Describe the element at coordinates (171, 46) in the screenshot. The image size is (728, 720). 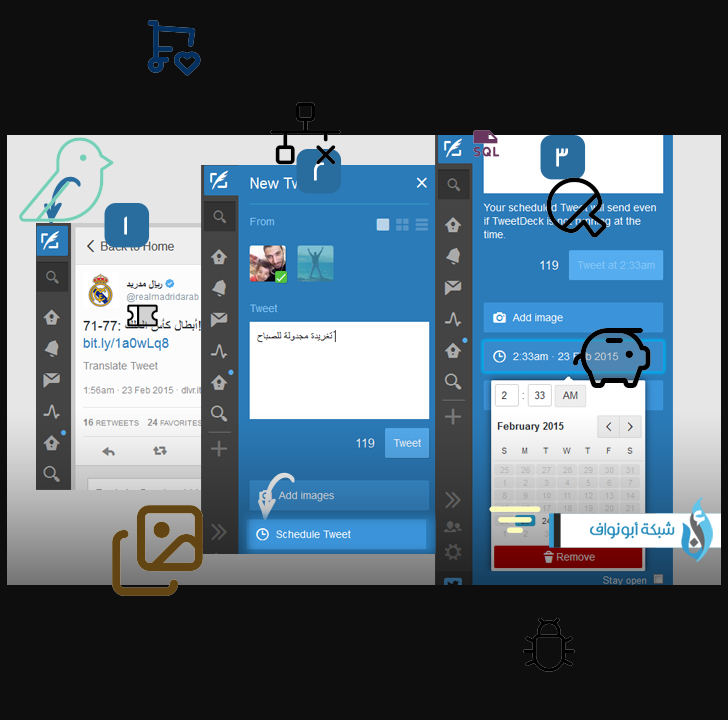
I see `view your wishlist or saved items` at that location.